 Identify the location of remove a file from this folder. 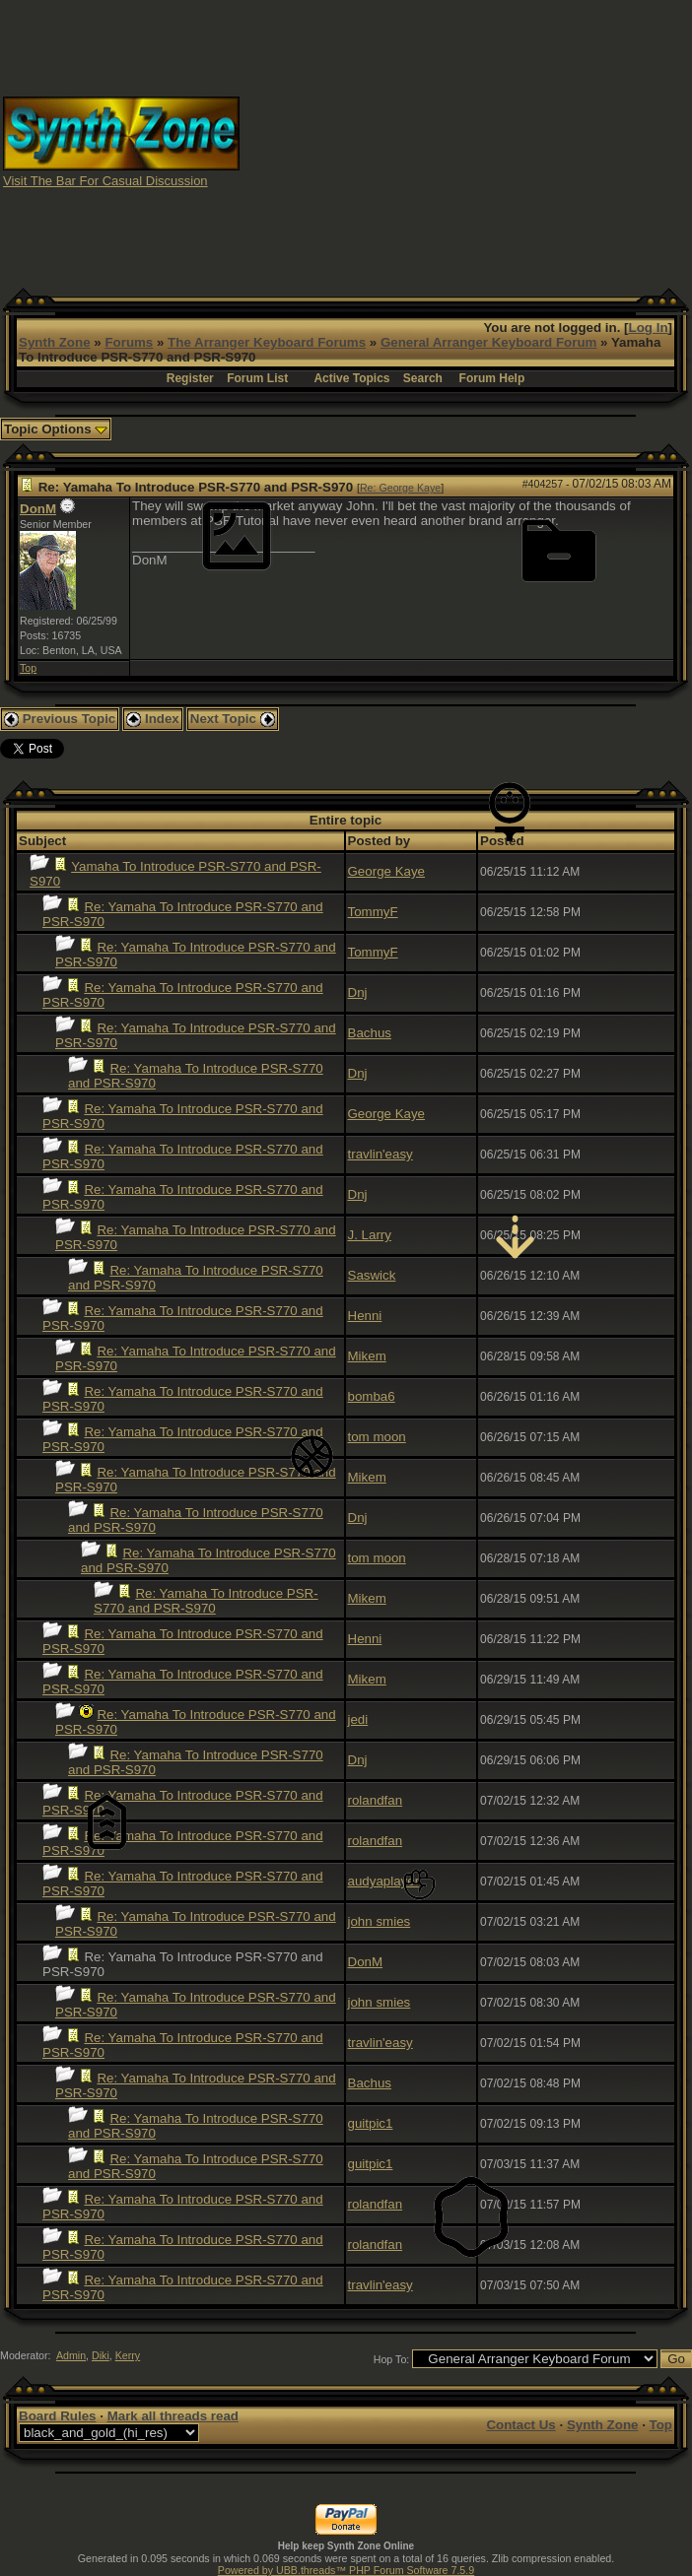
(559, 551).